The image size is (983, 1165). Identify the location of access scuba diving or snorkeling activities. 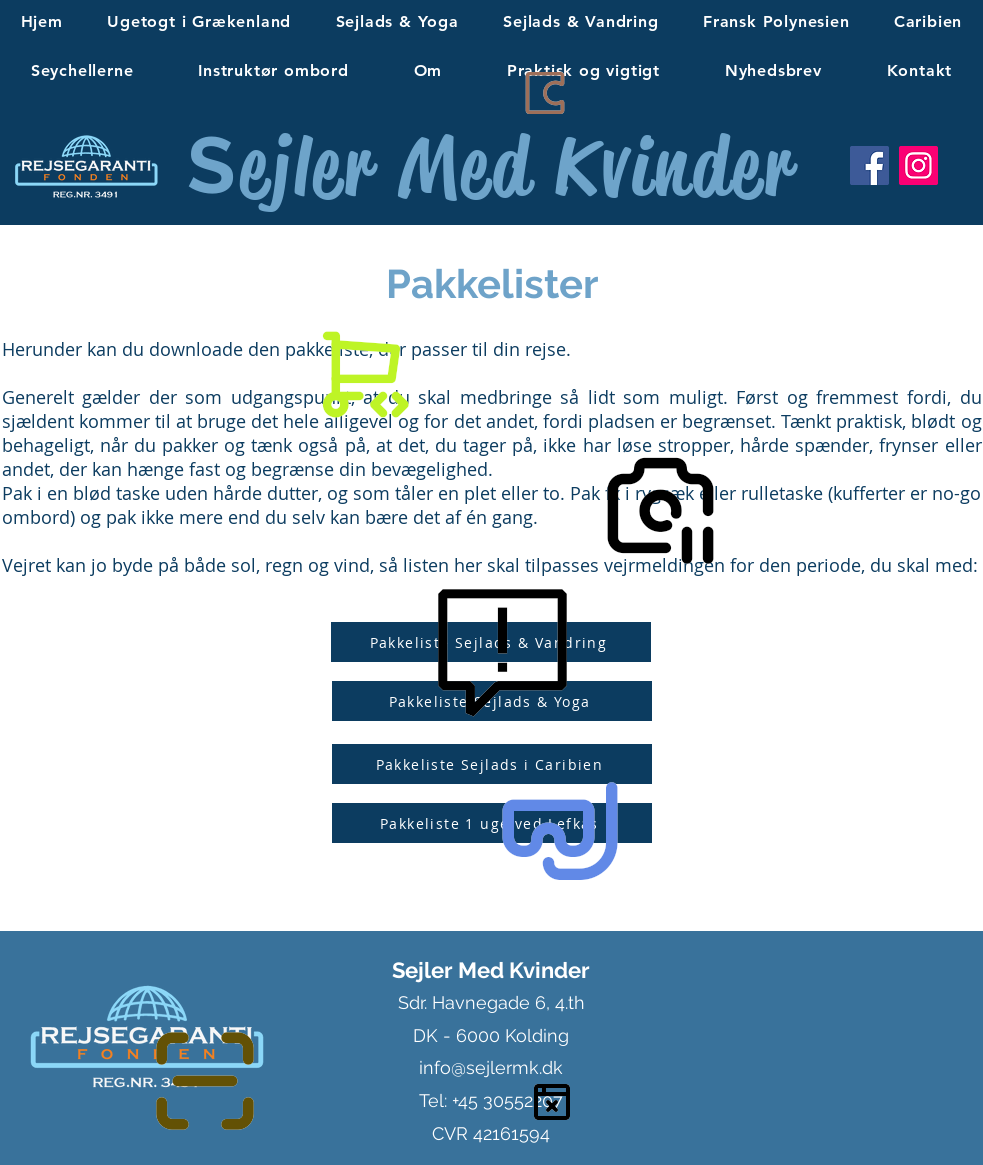
(560, 834).